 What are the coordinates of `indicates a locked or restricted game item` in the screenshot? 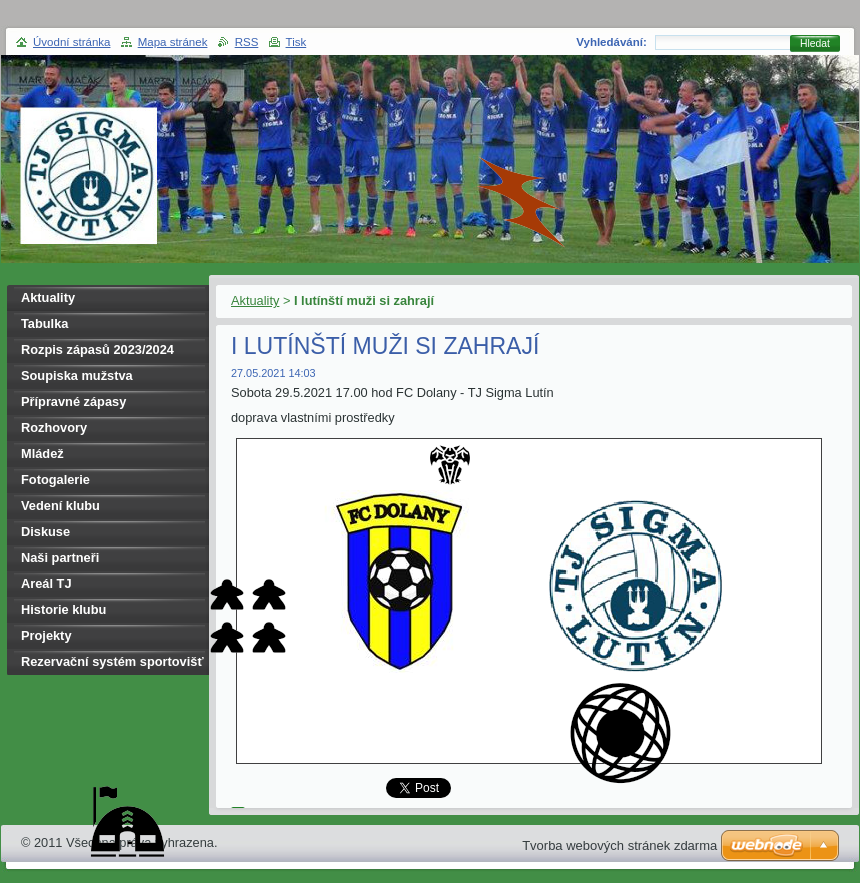 It's located at (620, 732).